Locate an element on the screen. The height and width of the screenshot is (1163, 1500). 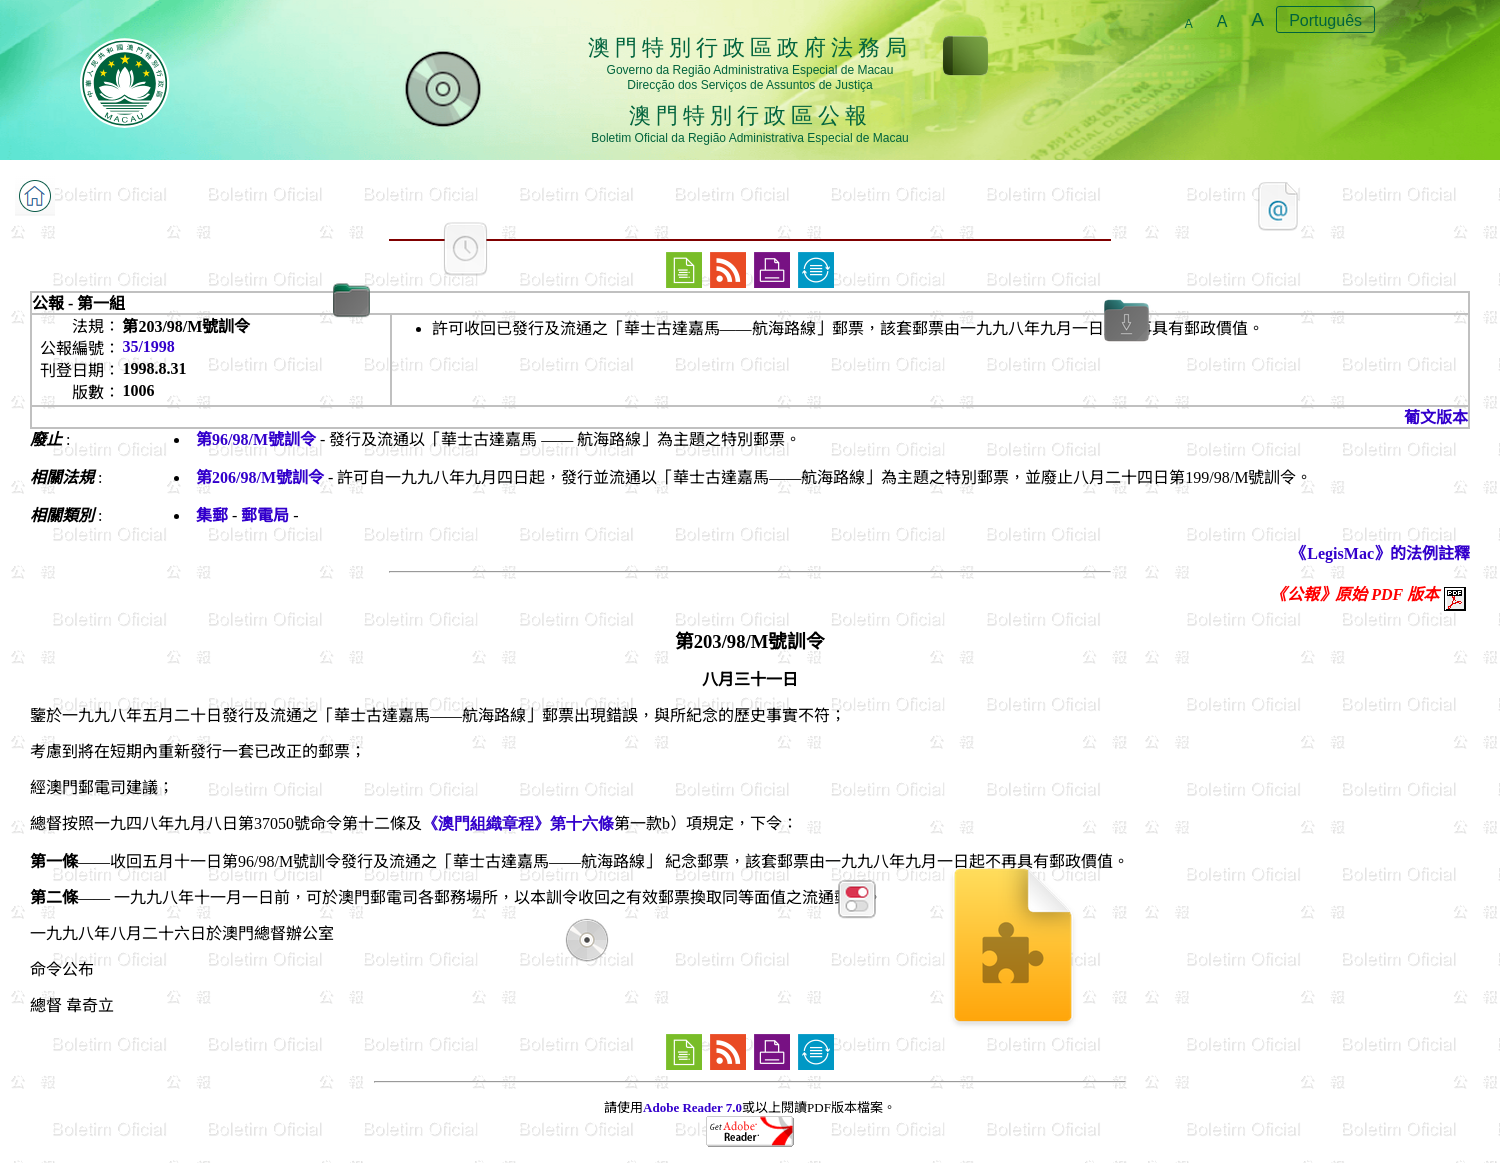
an email message file or attachment is located at coordinates (1278, 206).